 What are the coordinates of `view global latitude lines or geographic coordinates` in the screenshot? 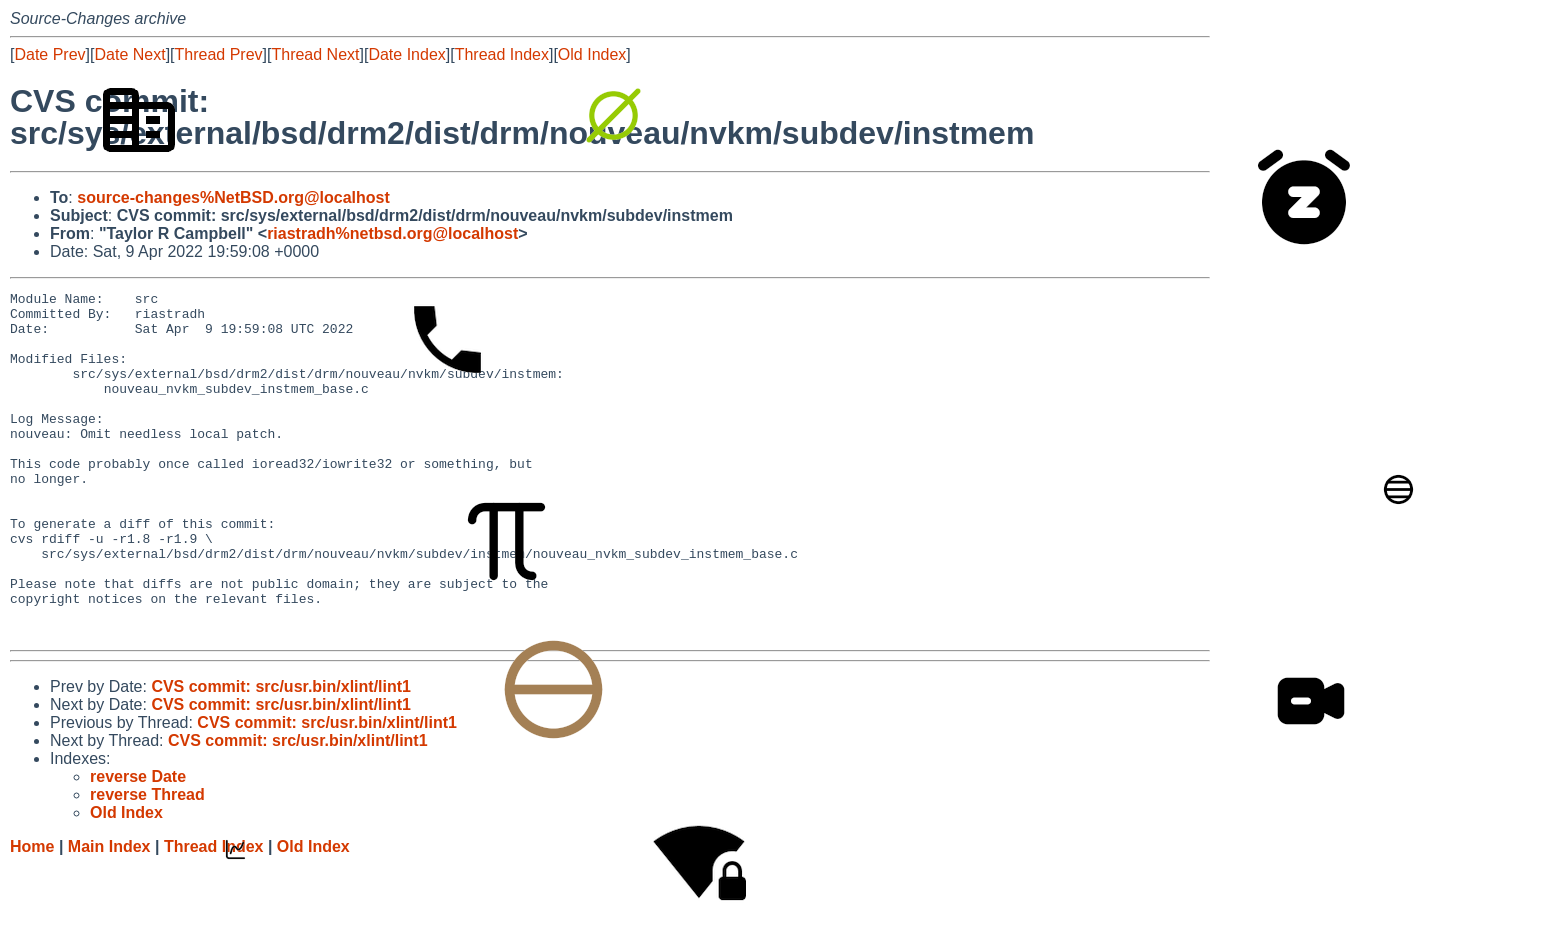 It's located at (1398, 489).